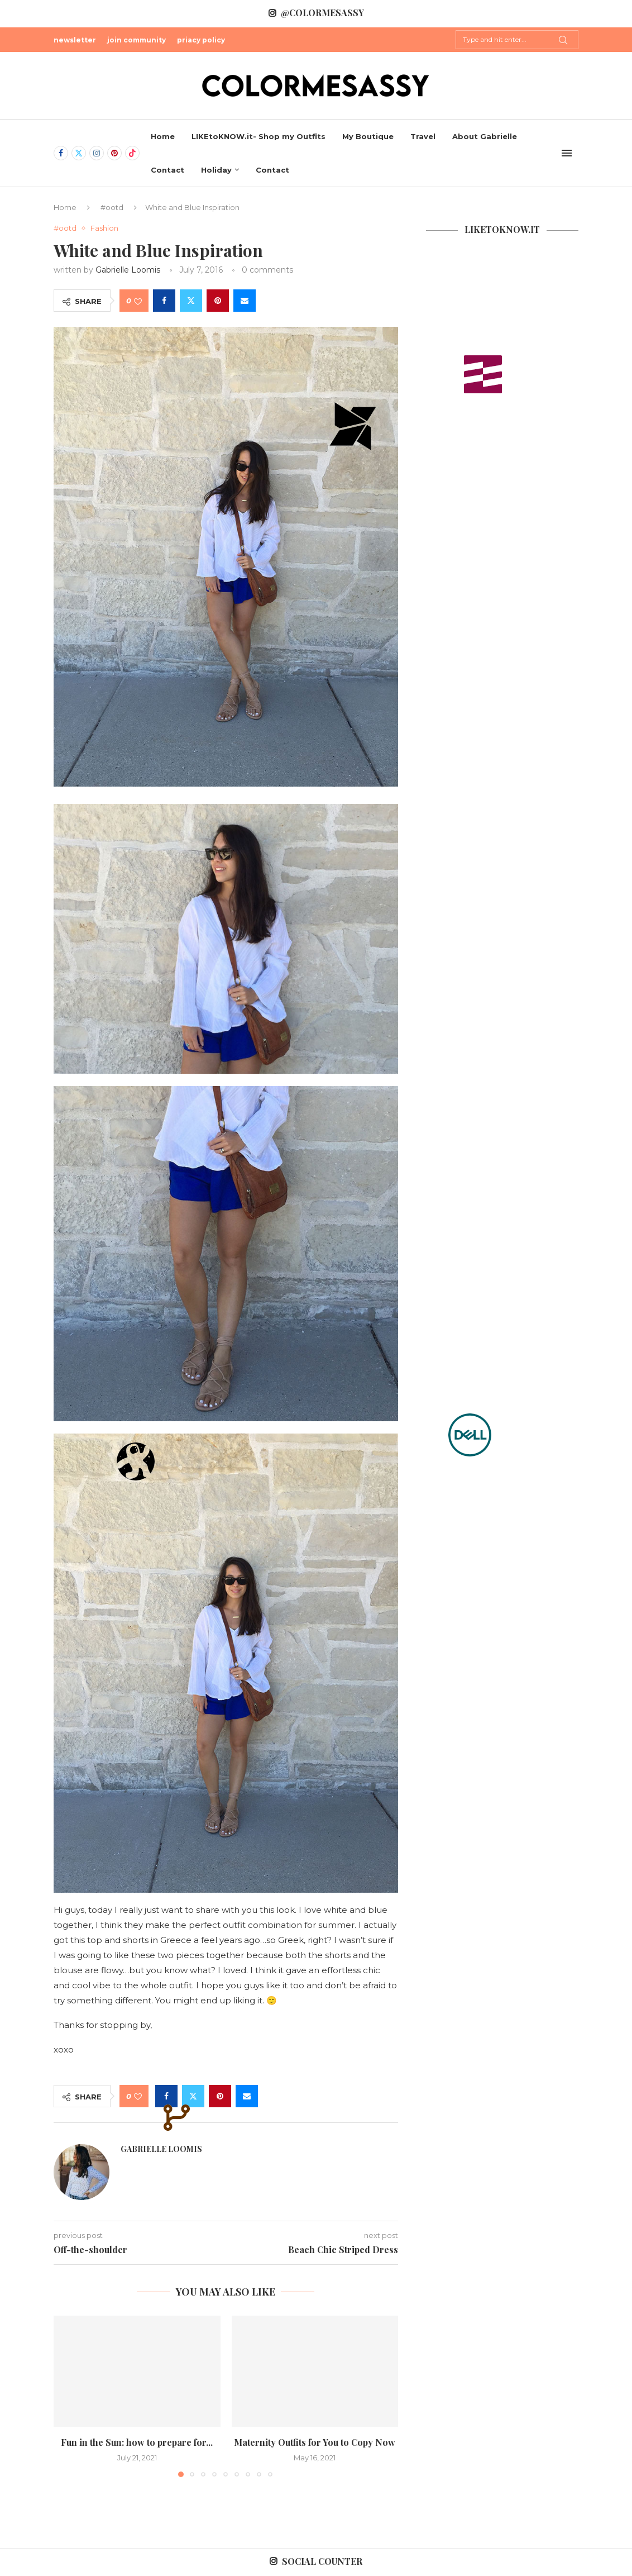 The width and height of the screenshot is (632, 2576). What do you see at coordinates (136, 1461) in the screenshot?
I see `open the odysee app` at bounding box center [136, 1461].